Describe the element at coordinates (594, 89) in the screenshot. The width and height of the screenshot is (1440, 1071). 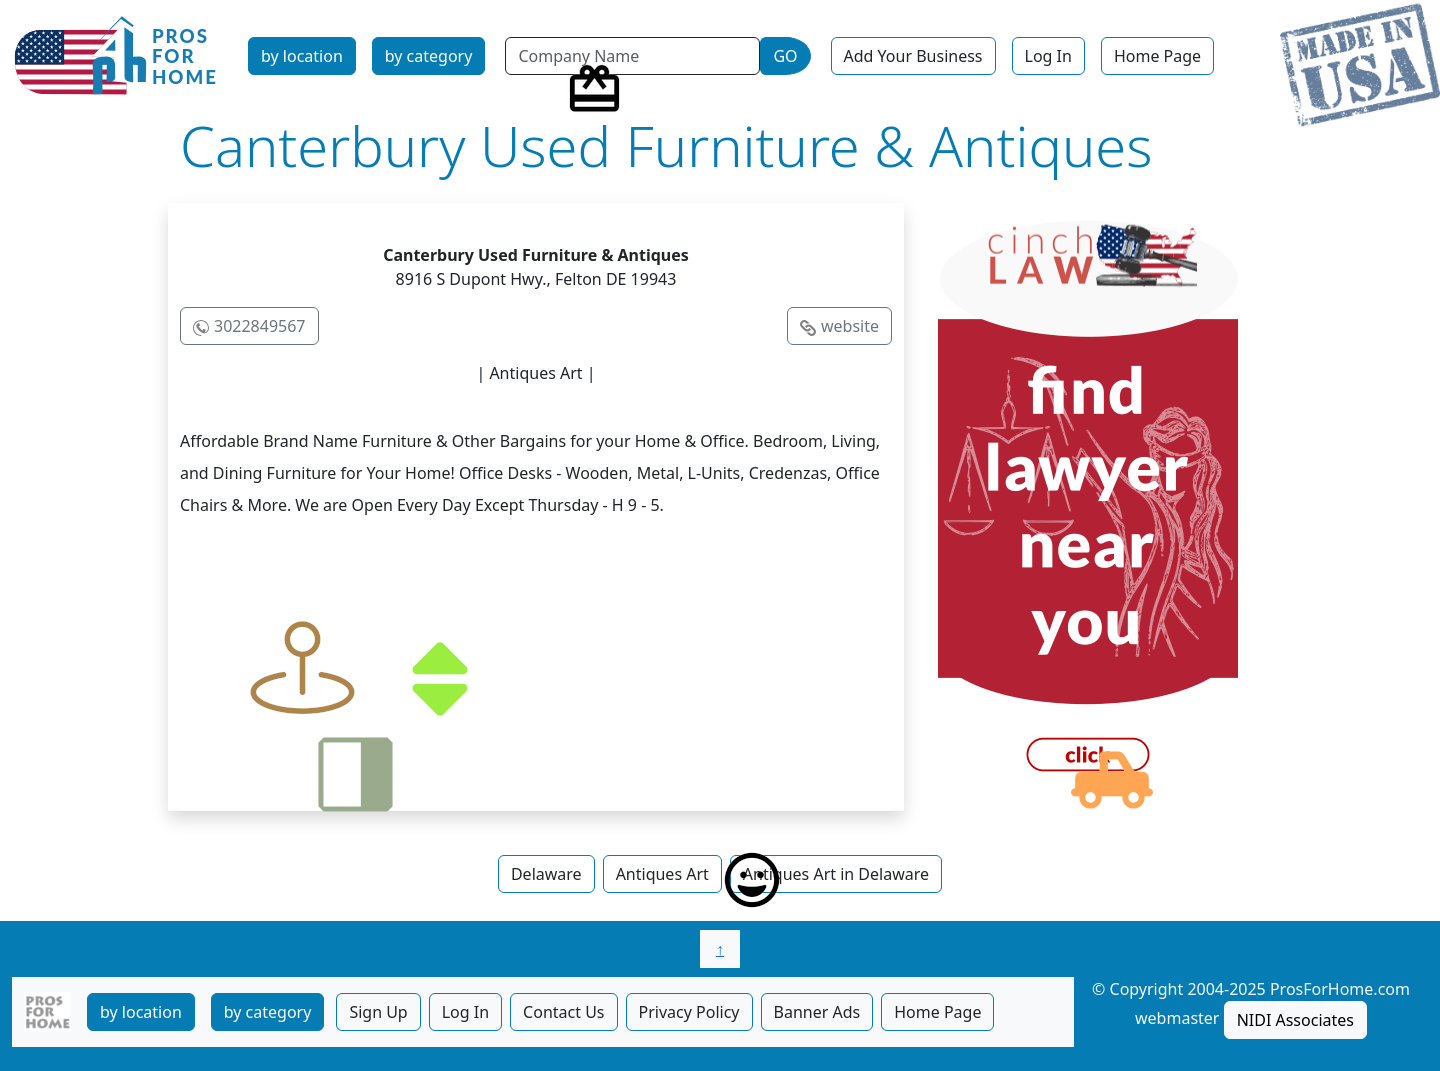
I see `redeem a gift card or voucher` at that location.